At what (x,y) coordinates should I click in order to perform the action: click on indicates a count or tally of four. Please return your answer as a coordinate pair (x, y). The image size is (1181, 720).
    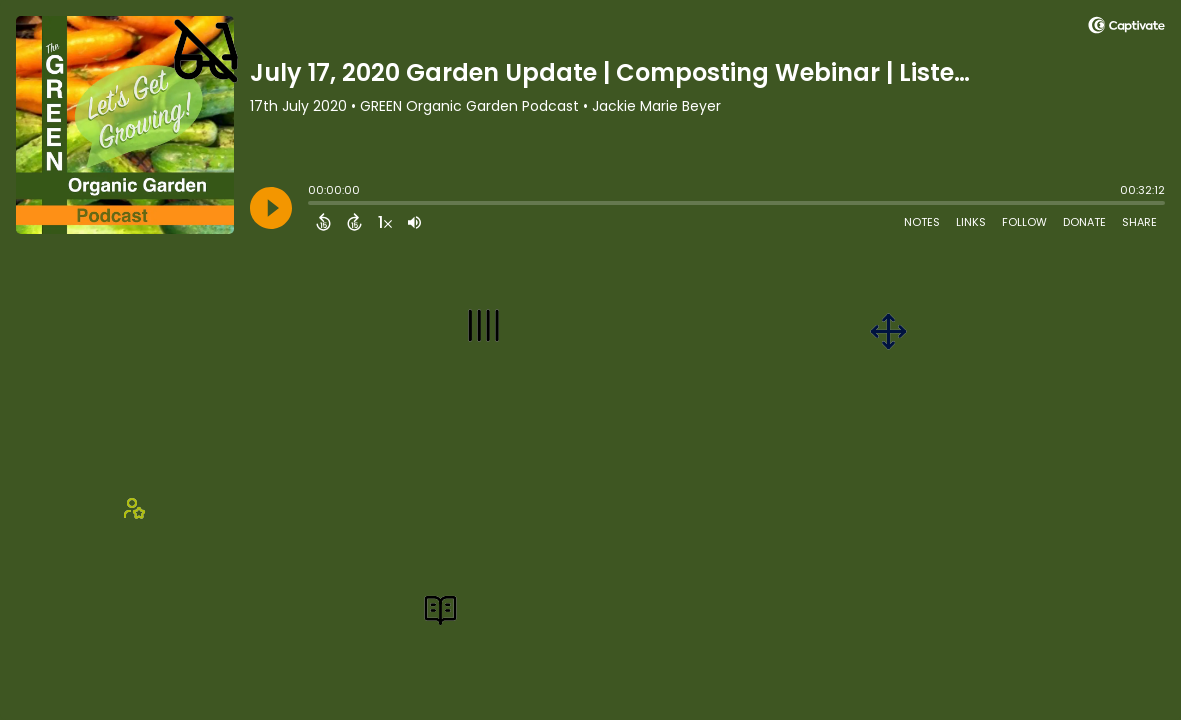
    Looking at the image, I should click on (484, 325).